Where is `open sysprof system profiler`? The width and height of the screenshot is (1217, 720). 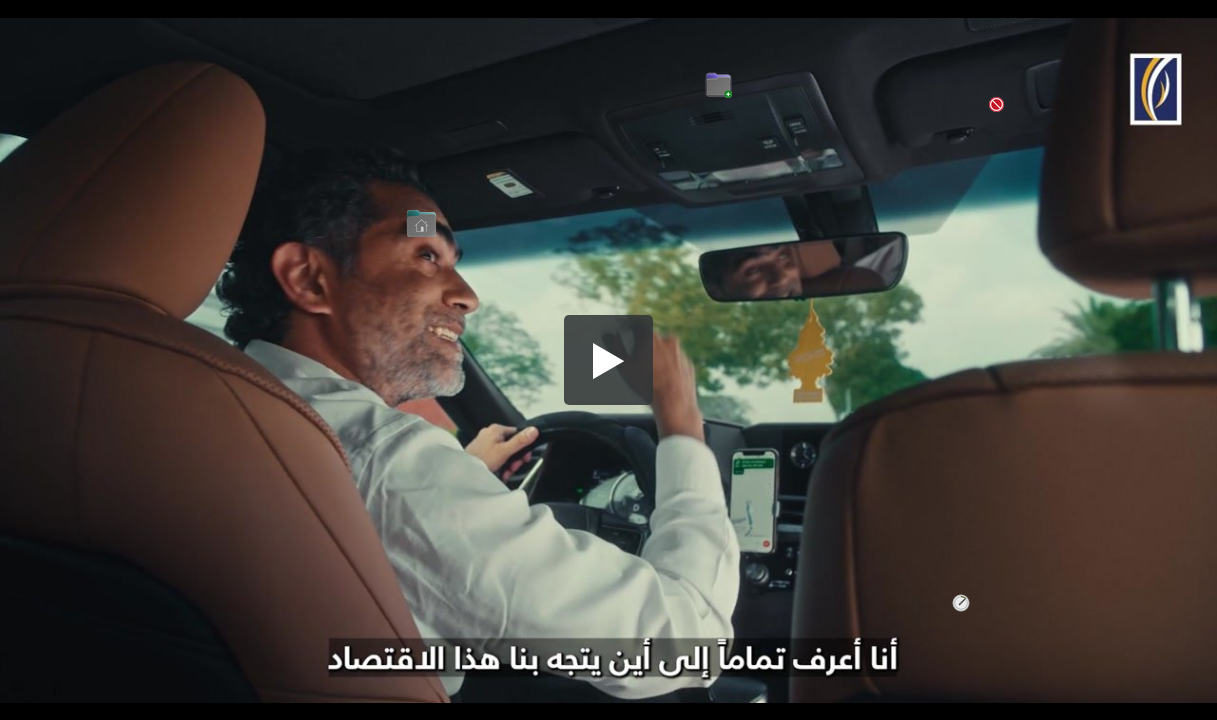 open sysprof system profiler is located at coordinates (961, 603).